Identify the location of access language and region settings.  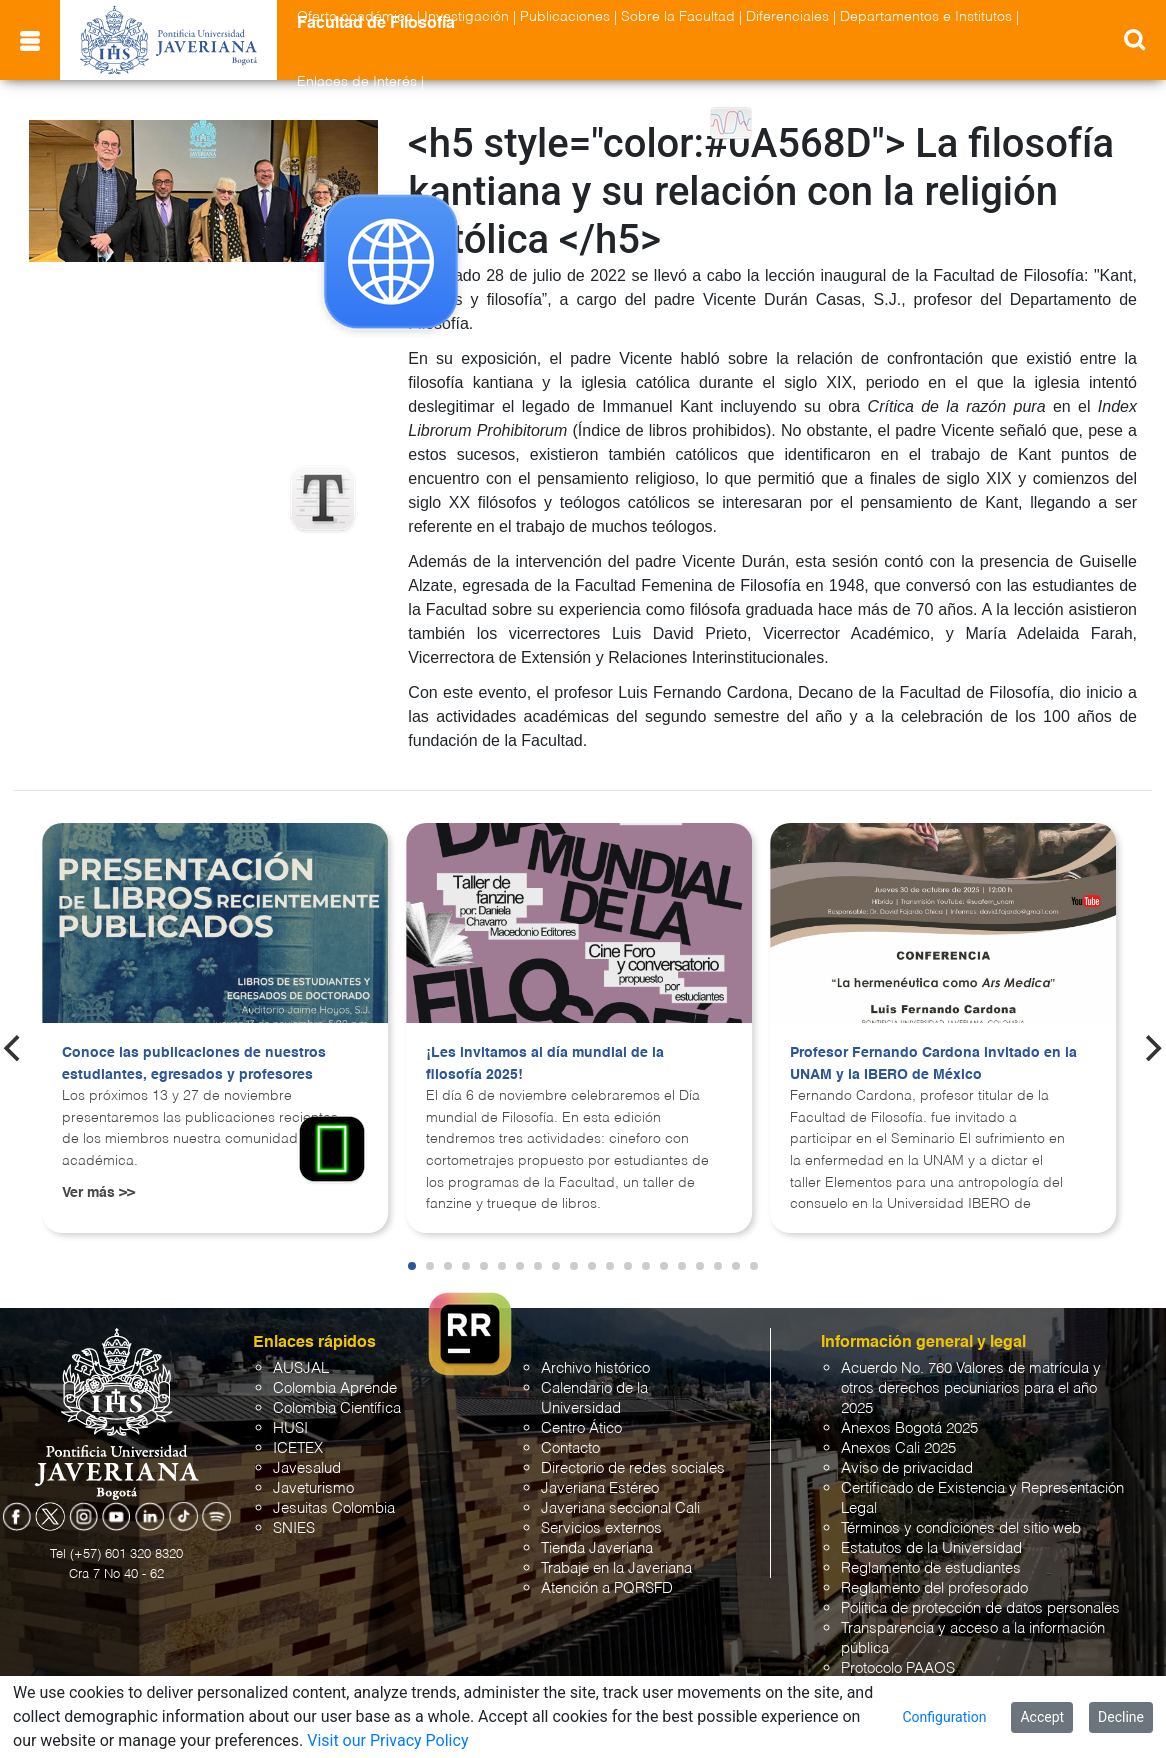
(391, 264).